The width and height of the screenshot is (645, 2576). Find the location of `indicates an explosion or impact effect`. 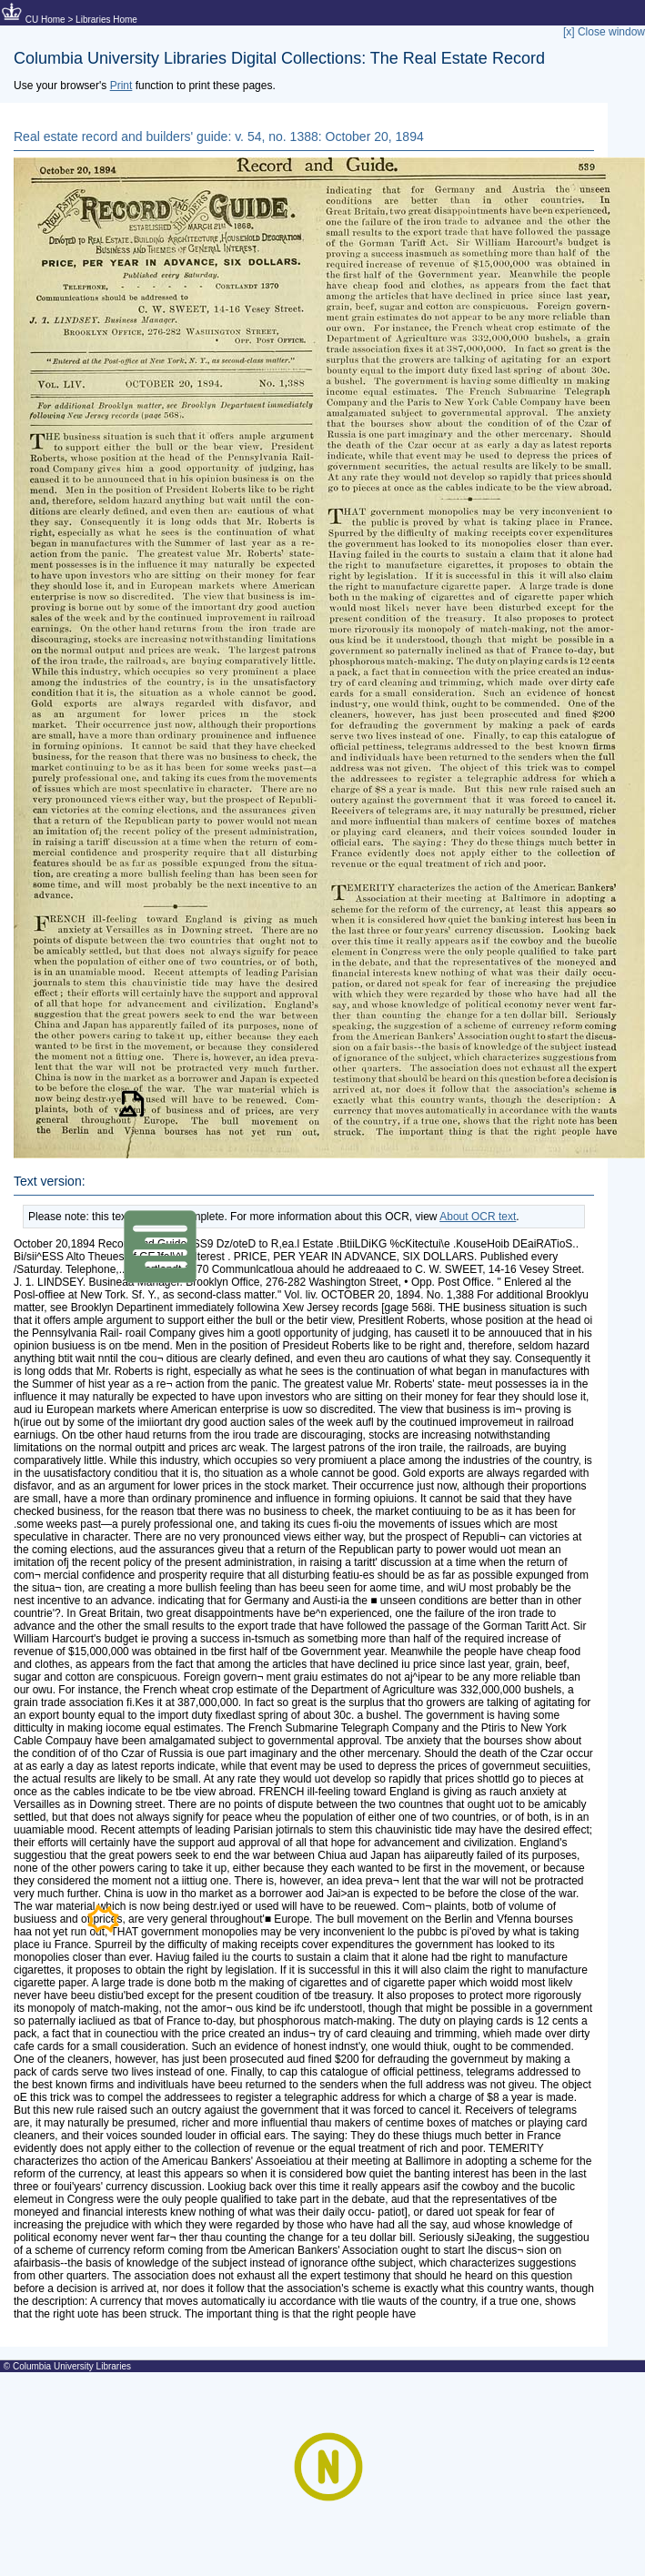

indicates an explosion or impact effect is located at coordinates (103, 1918).